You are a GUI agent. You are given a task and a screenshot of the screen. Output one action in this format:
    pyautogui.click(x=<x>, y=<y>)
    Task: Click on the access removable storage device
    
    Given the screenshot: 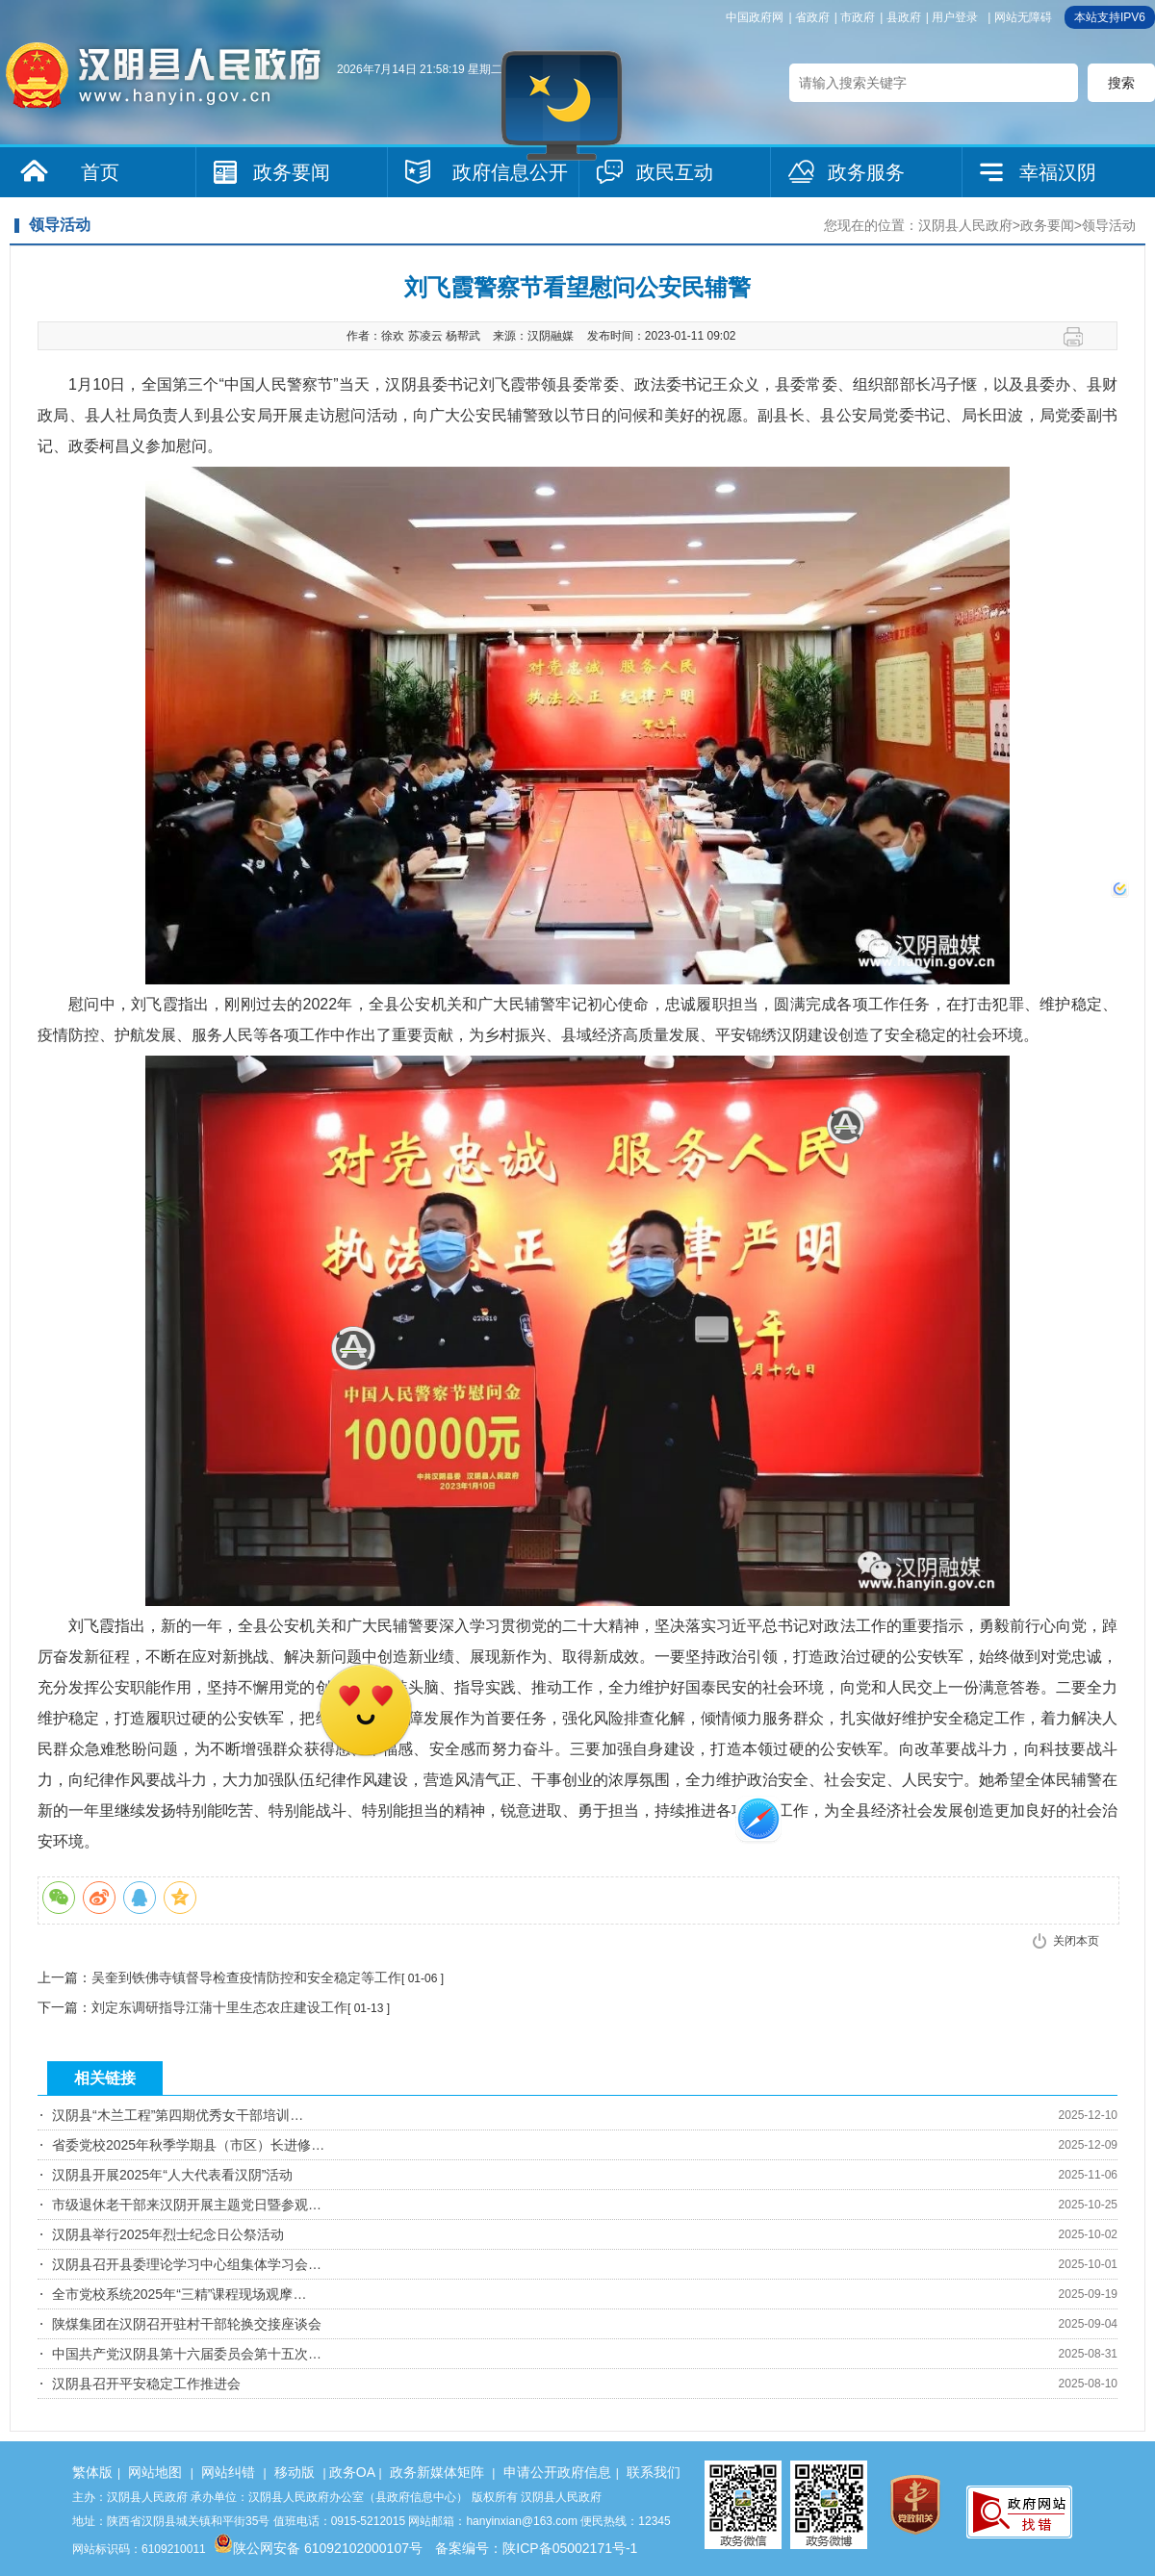 What is the action you would take?
    pyautogui.click(x=711, y=1329)
    